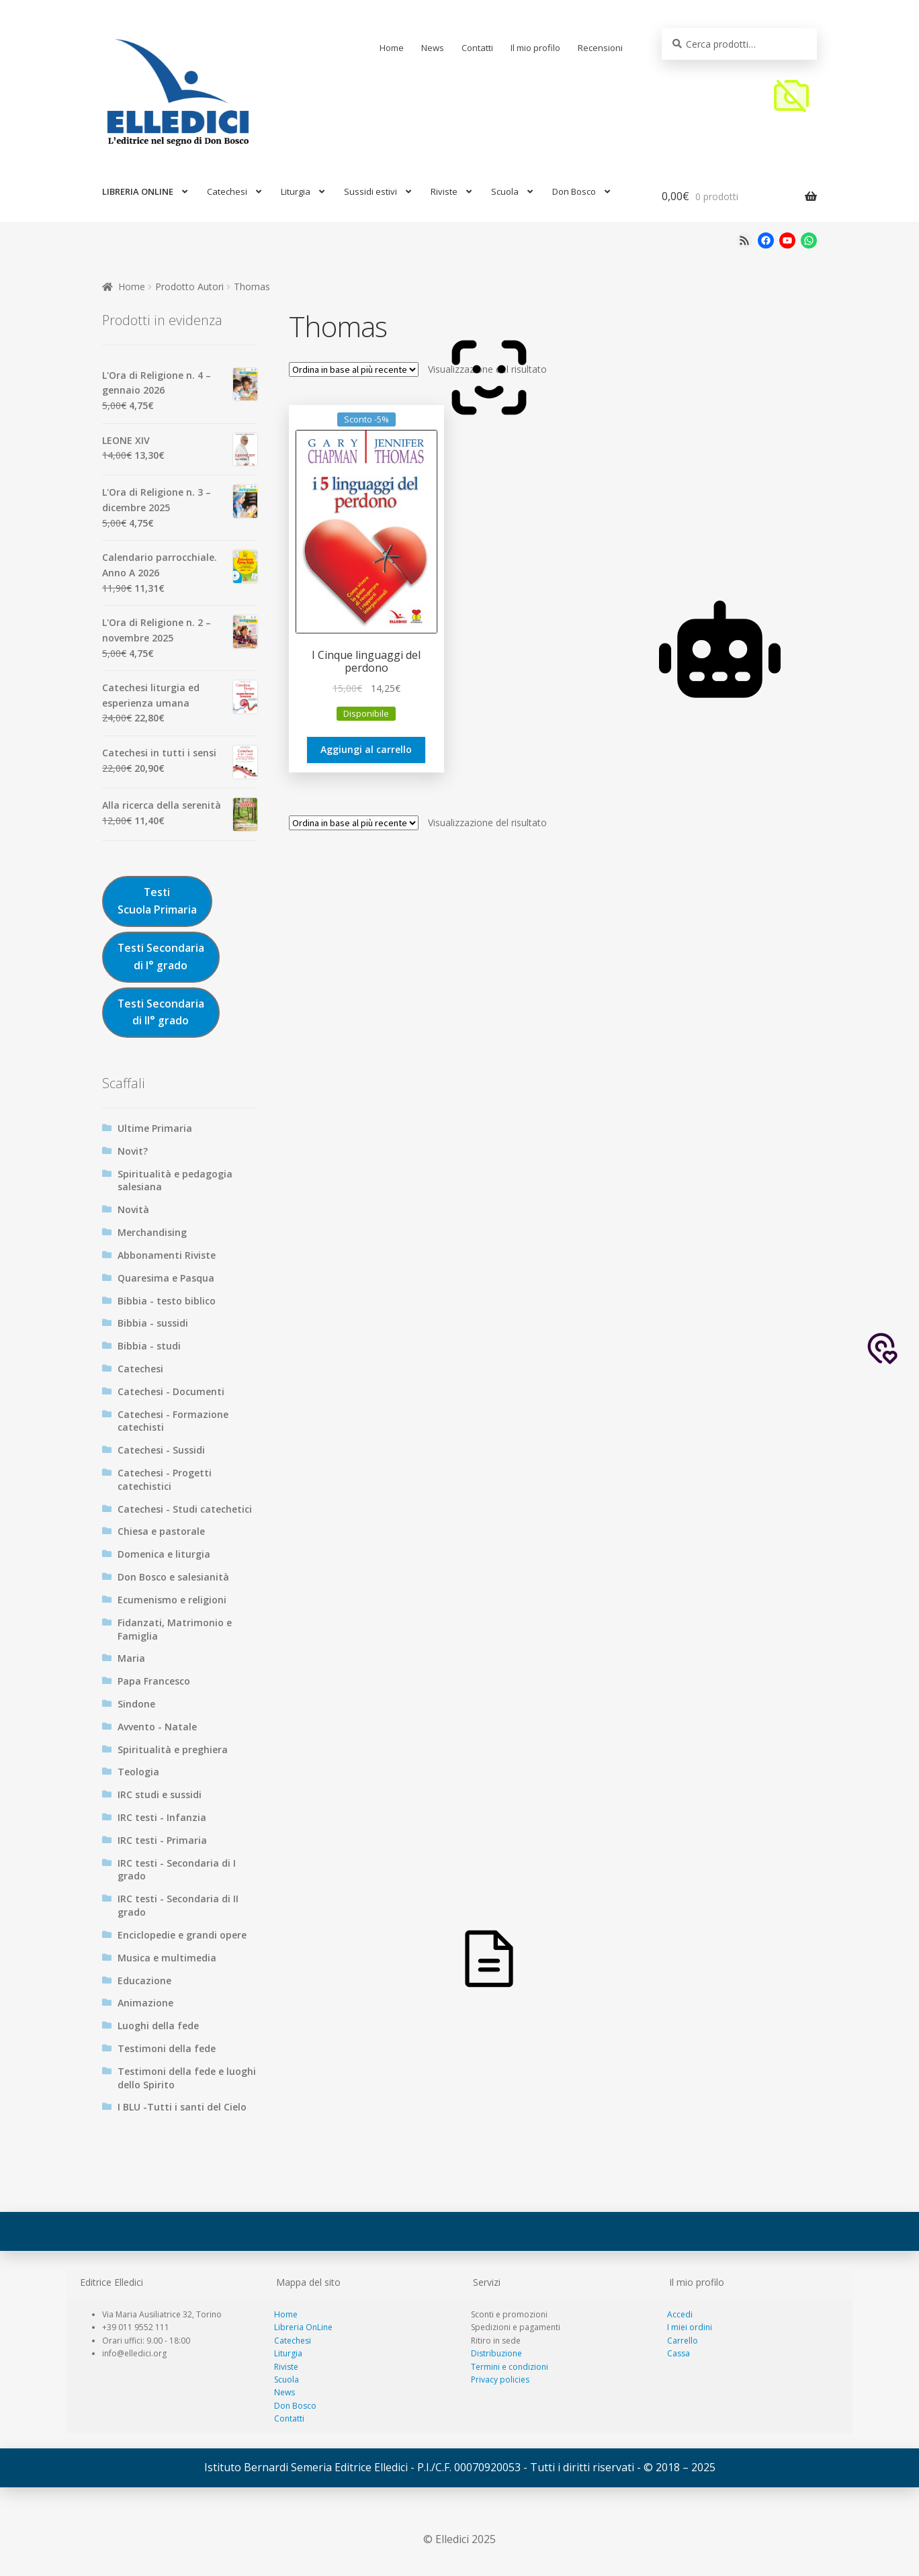 This screenshot has width=919, height=2576. What do you see at coordinates (489, 377) in the screenshot?
I see `authenticate with face id` at bounding box center [489, 377].